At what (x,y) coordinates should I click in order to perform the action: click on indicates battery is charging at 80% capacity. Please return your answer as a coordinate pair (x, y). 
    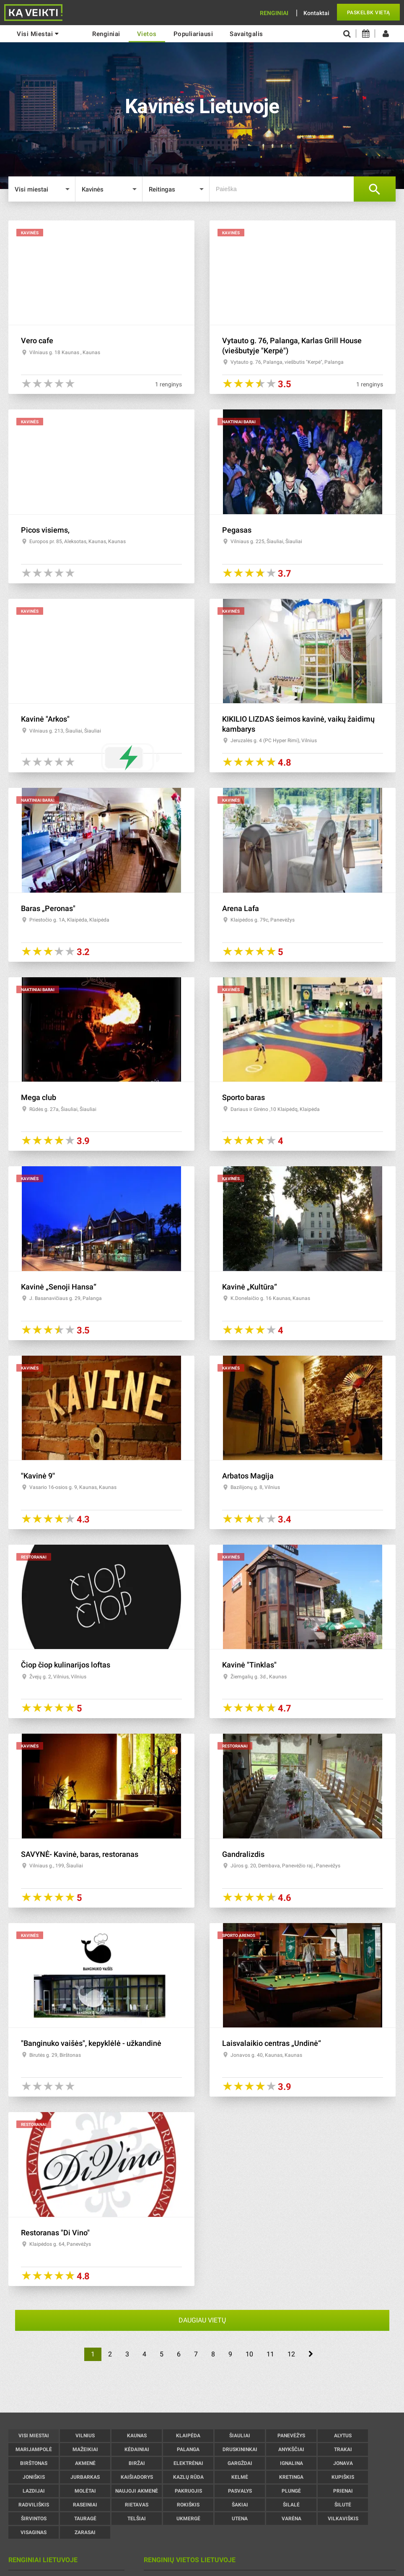
    Looking at the image, I should click on (130, 758).